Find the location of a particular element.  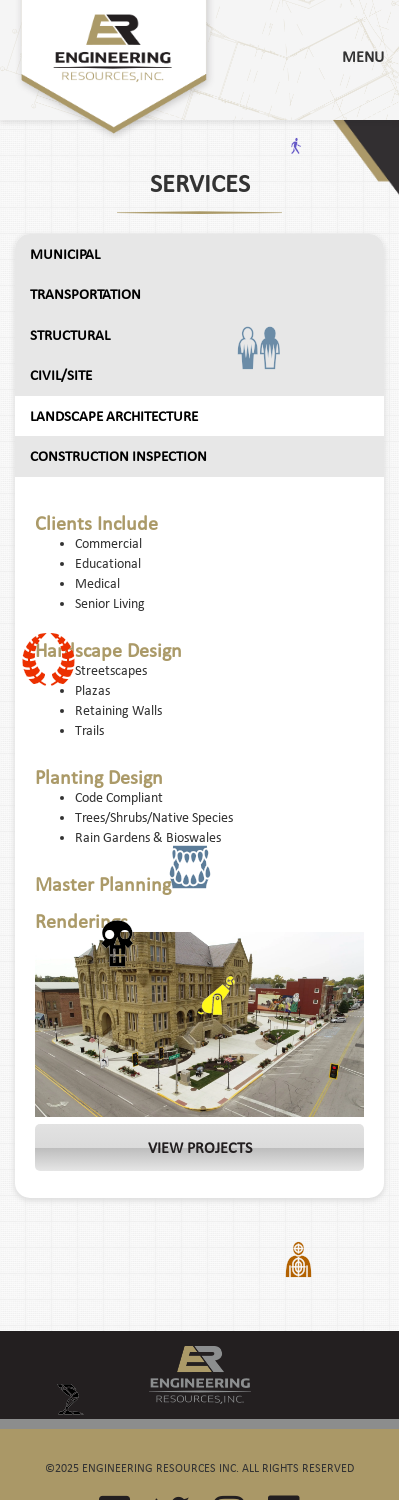

launch a stunt or action mini-game is located at coordinates (217, 995).